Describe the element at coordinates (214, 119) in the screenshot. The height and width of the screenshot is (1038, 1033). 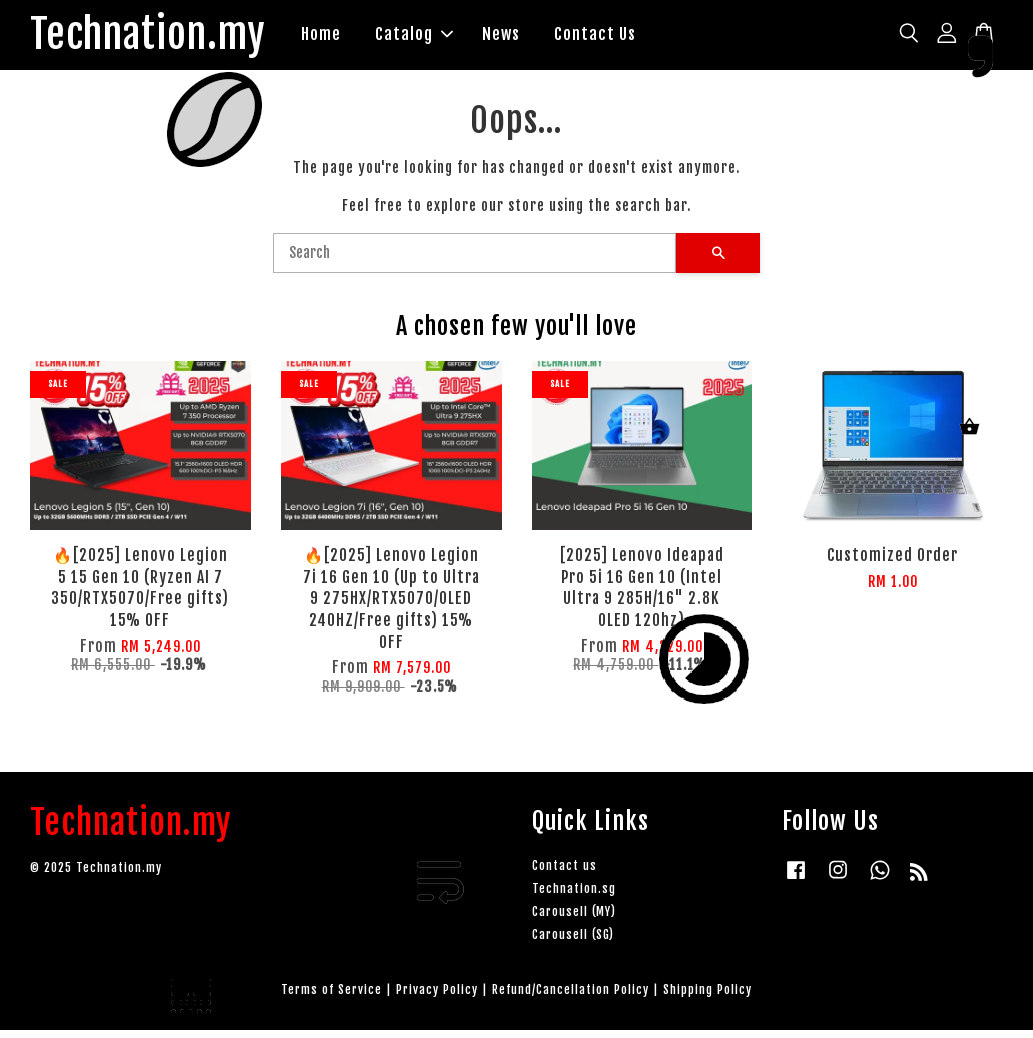
I see `access coffee shop or café locations` at that location.